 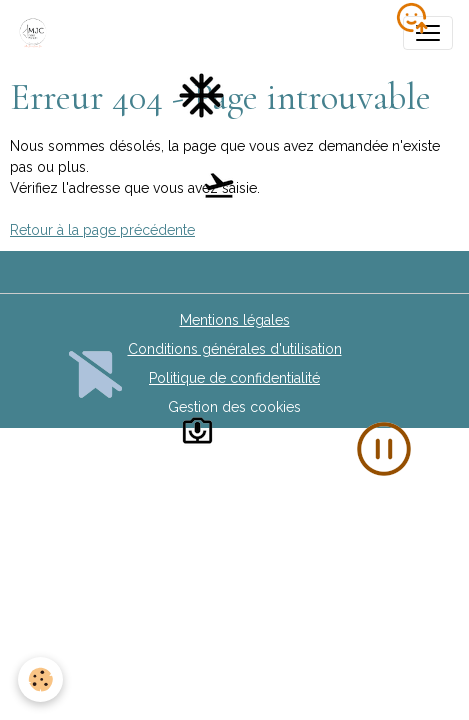 I want to click on remove from saved bookmarks, so click(x=95, y=374).